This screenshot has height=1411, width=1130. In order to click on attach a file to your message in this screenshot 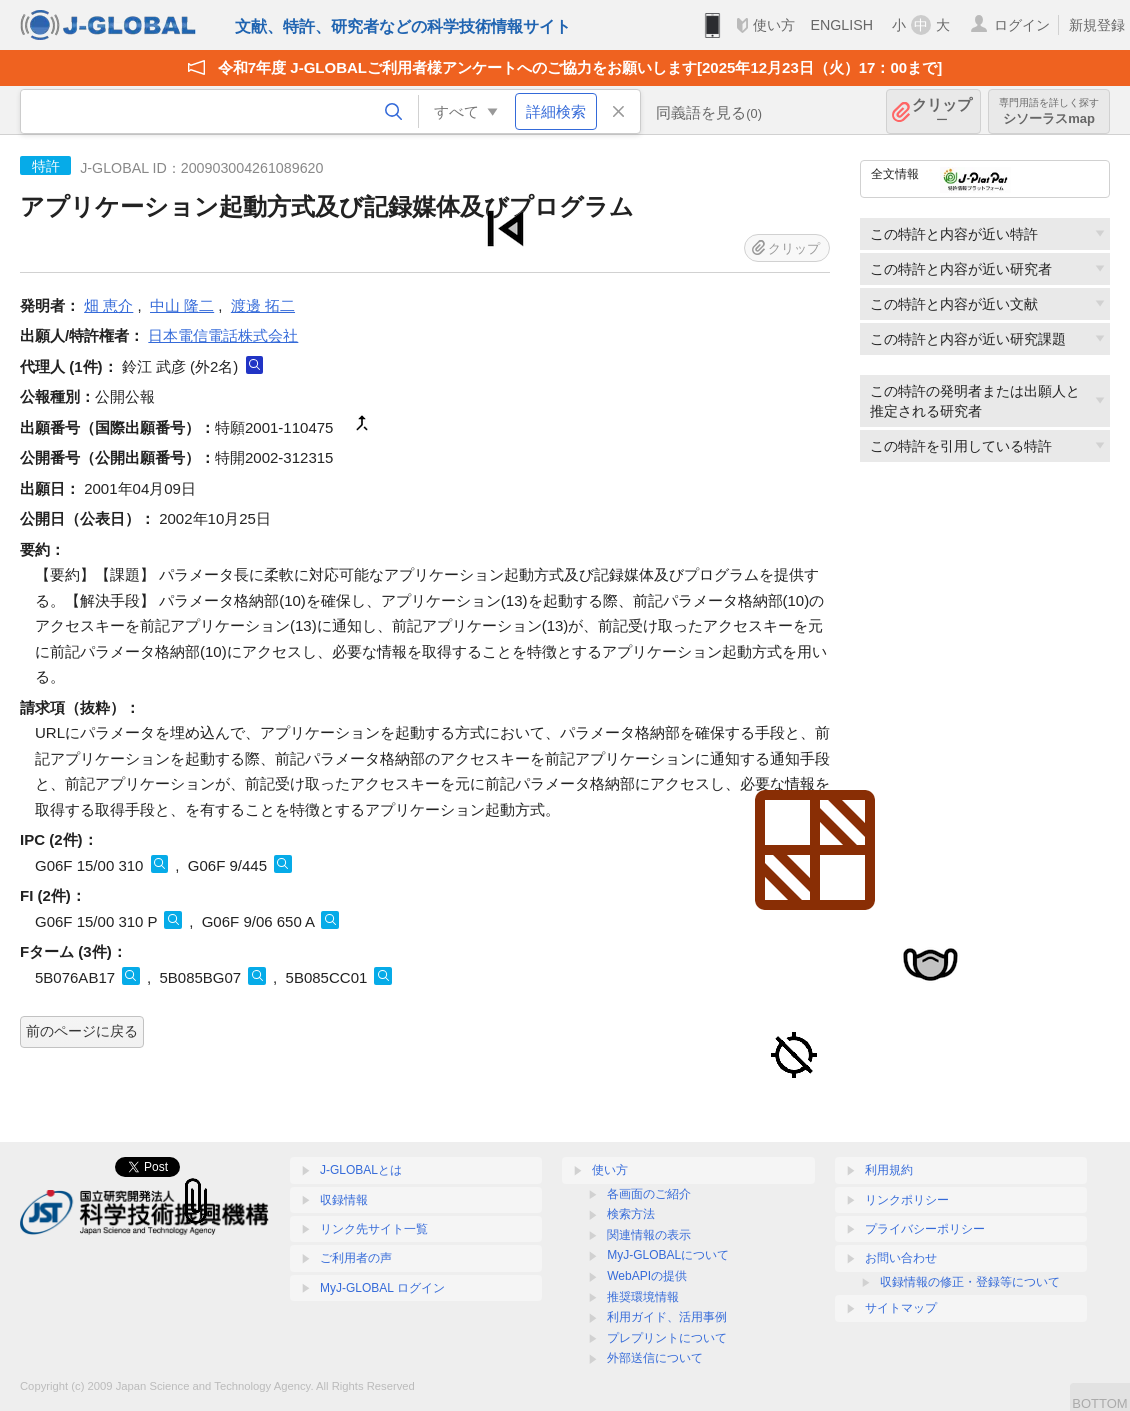, I will do `click(195, 1201)`.